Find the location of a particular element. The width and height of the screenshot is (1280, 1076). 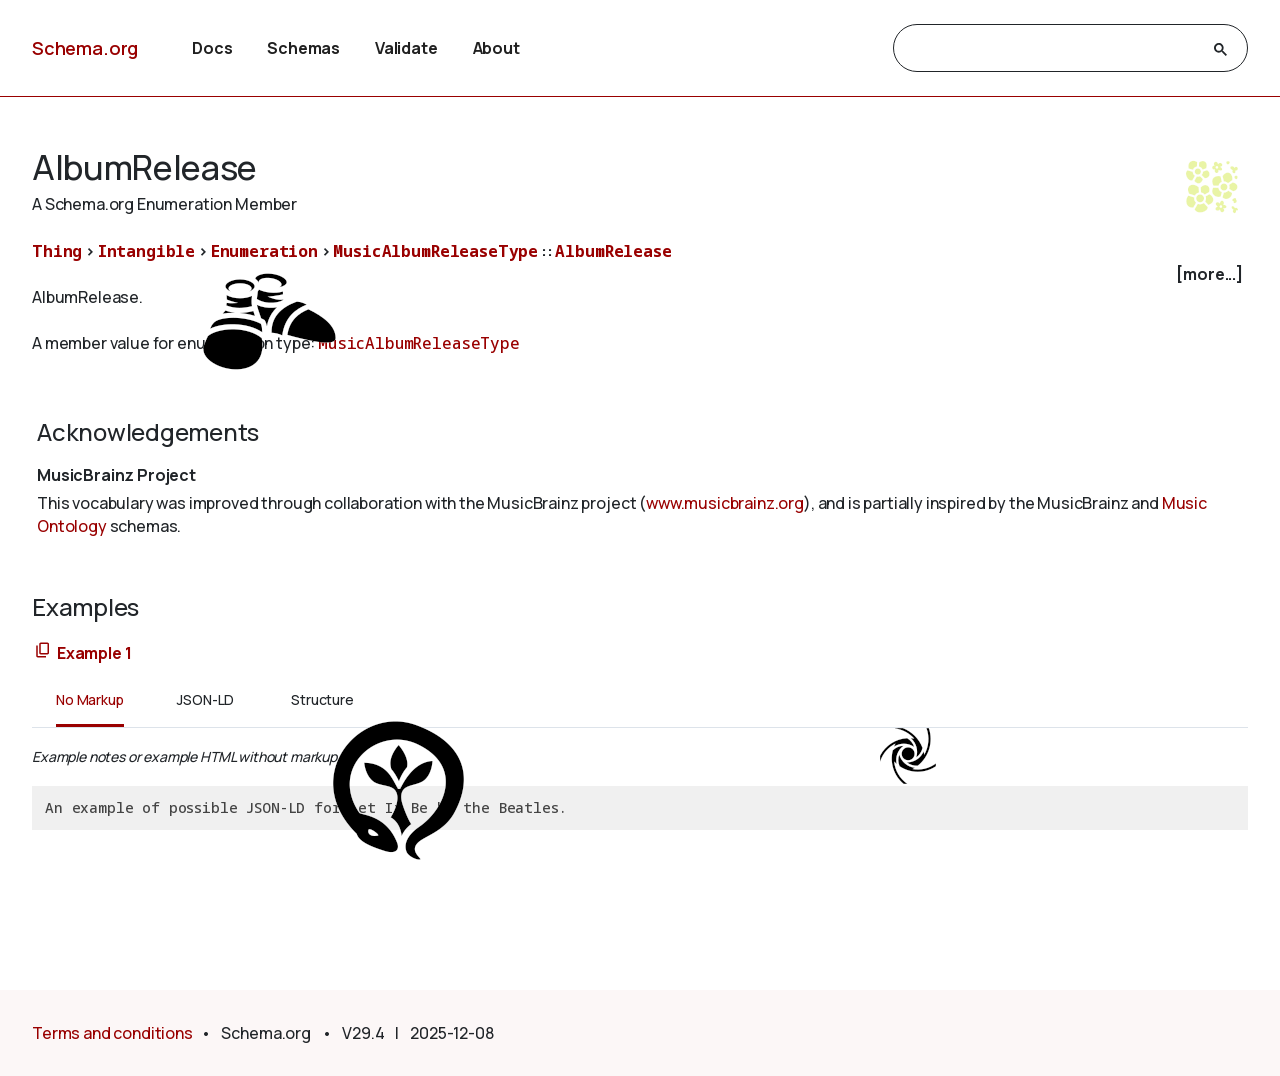

access the garden or floral collection is located at coordinates (1212, 187).